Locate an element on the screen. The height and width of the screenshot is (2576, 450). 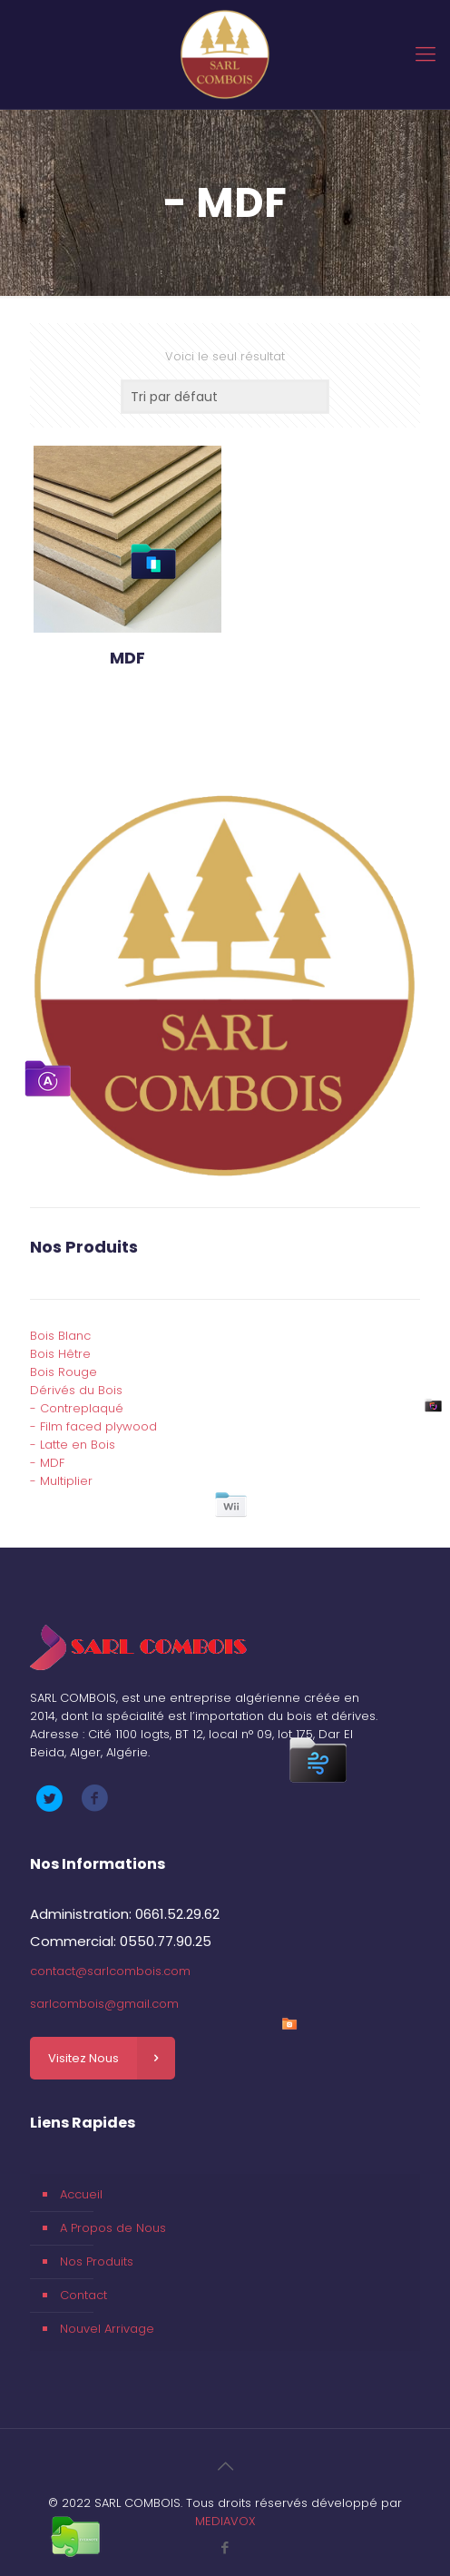
open jetbrains dotcover project folder is located at coordinates (433, 1405).